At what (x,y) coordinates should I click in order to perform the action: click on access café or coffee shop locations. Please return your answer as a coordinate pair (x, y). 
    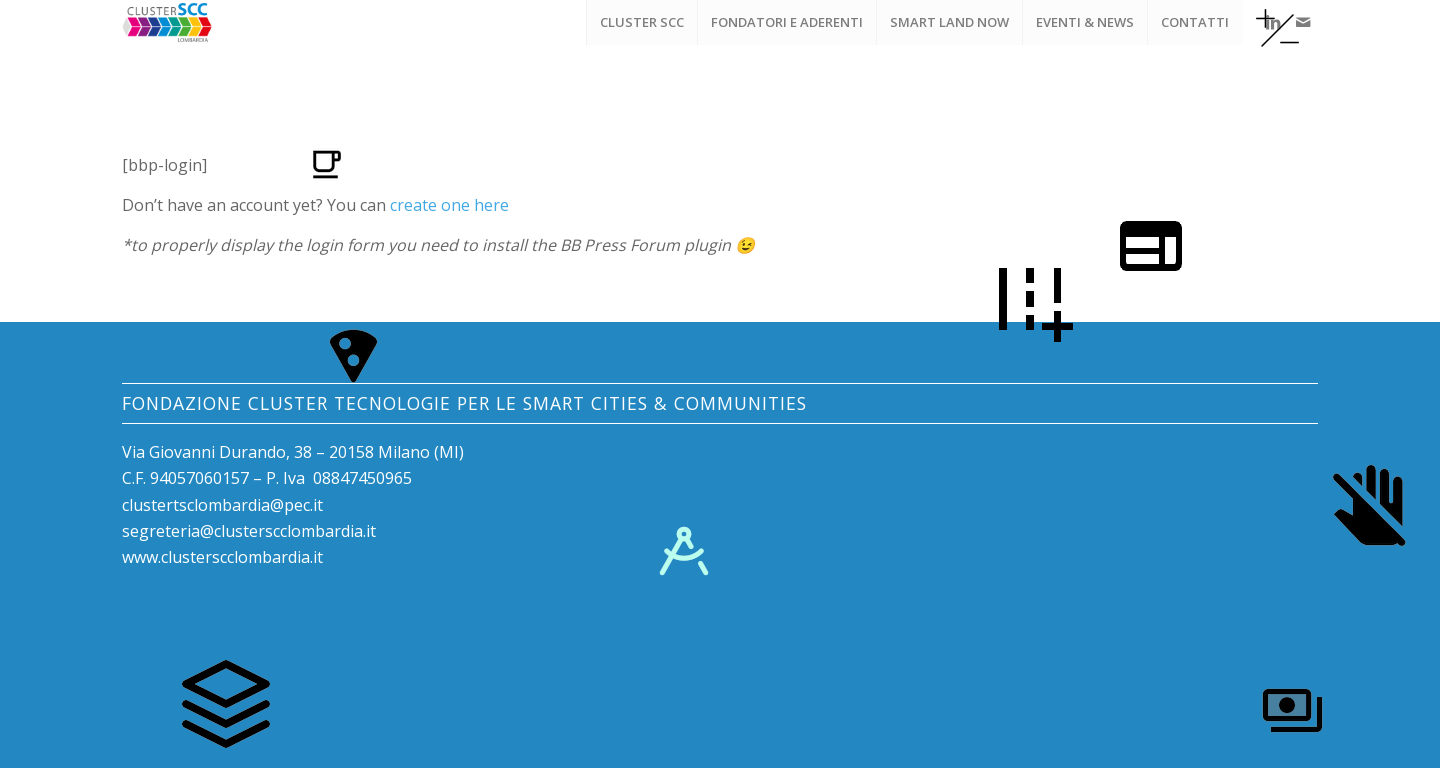
    Looking at the image, I should click on (325, 164).